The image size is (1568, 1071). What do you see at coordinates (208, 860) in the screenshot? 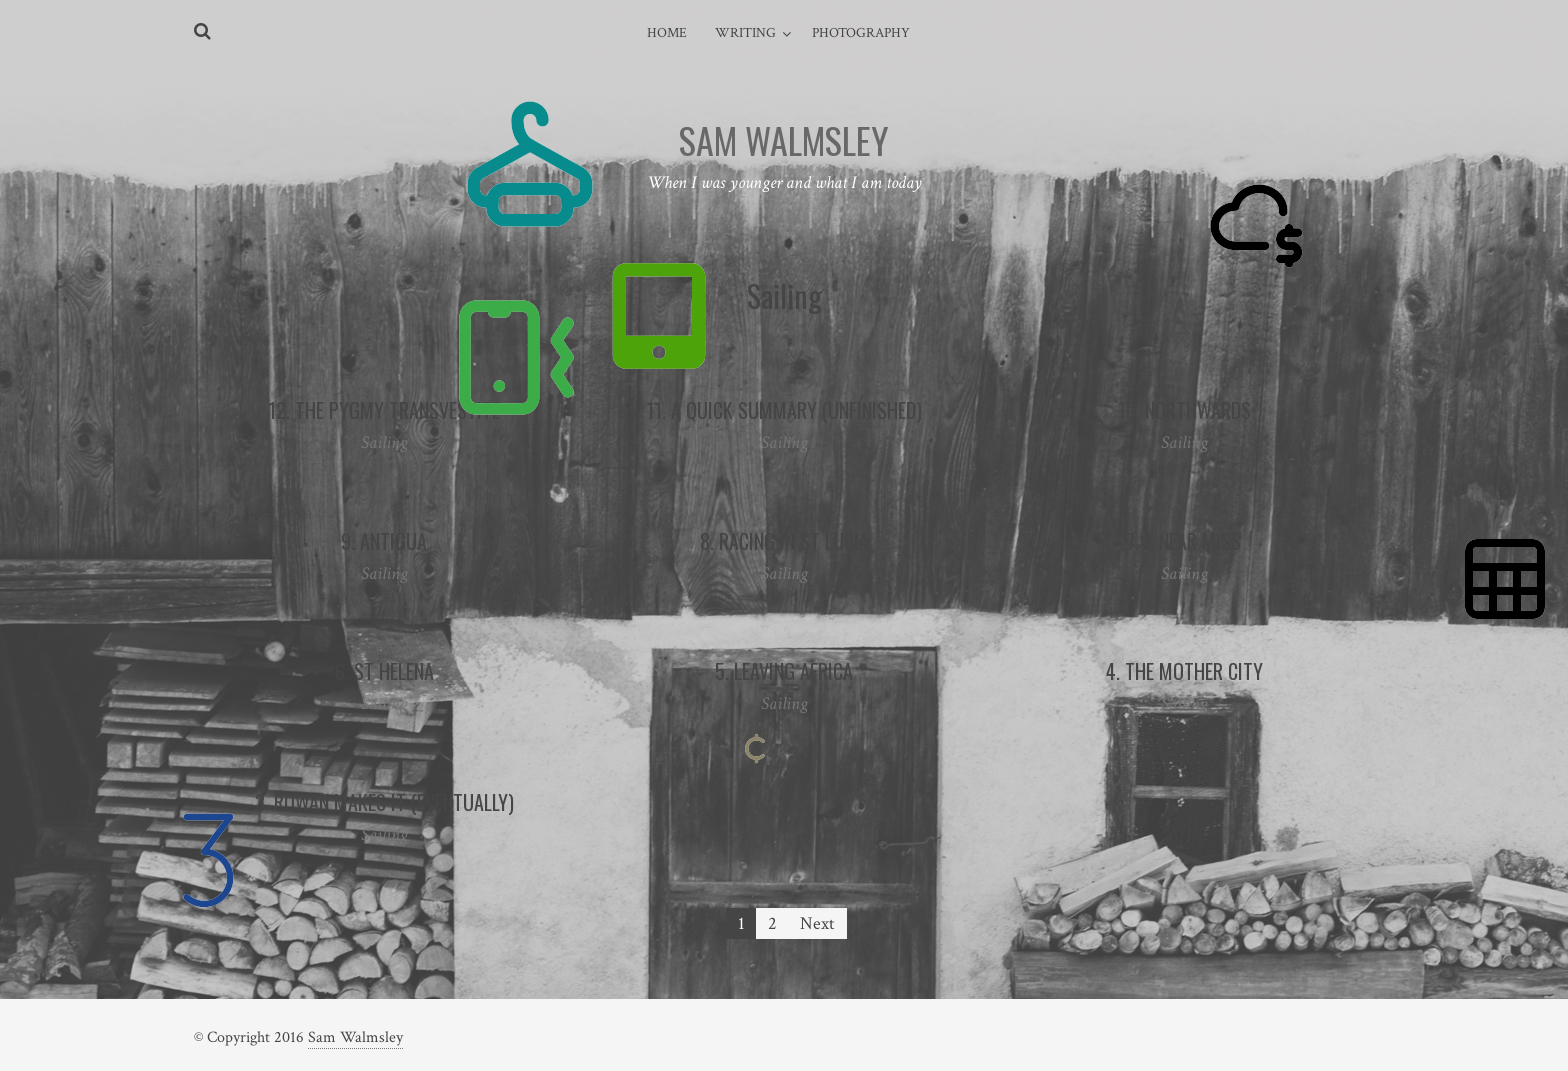
I see `indicates step three in a multi-step process` at bounding box center [208, 860].